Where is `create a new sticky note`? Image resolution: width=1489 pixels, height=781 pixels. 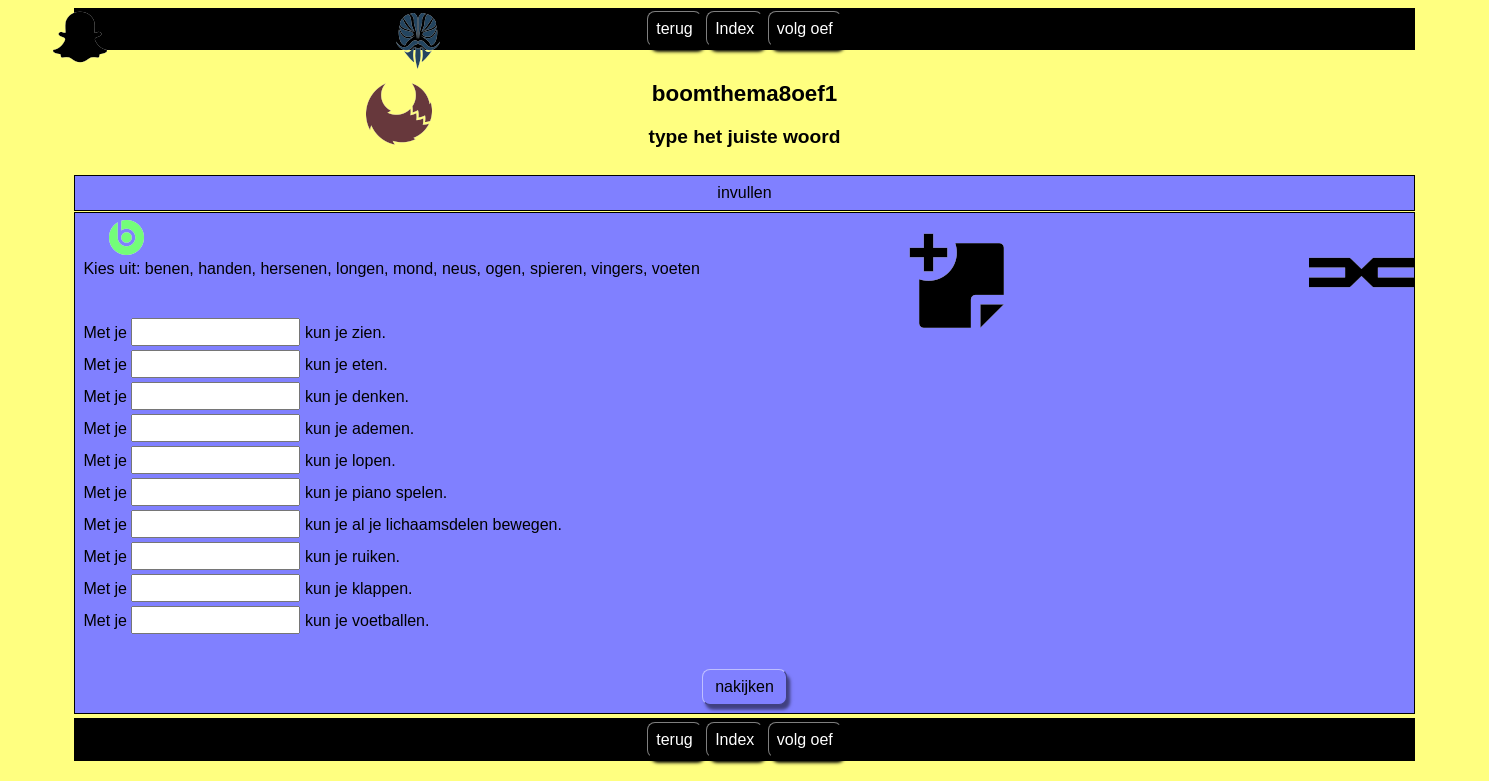
create a new sticky note is located at coordinates (961, 285).